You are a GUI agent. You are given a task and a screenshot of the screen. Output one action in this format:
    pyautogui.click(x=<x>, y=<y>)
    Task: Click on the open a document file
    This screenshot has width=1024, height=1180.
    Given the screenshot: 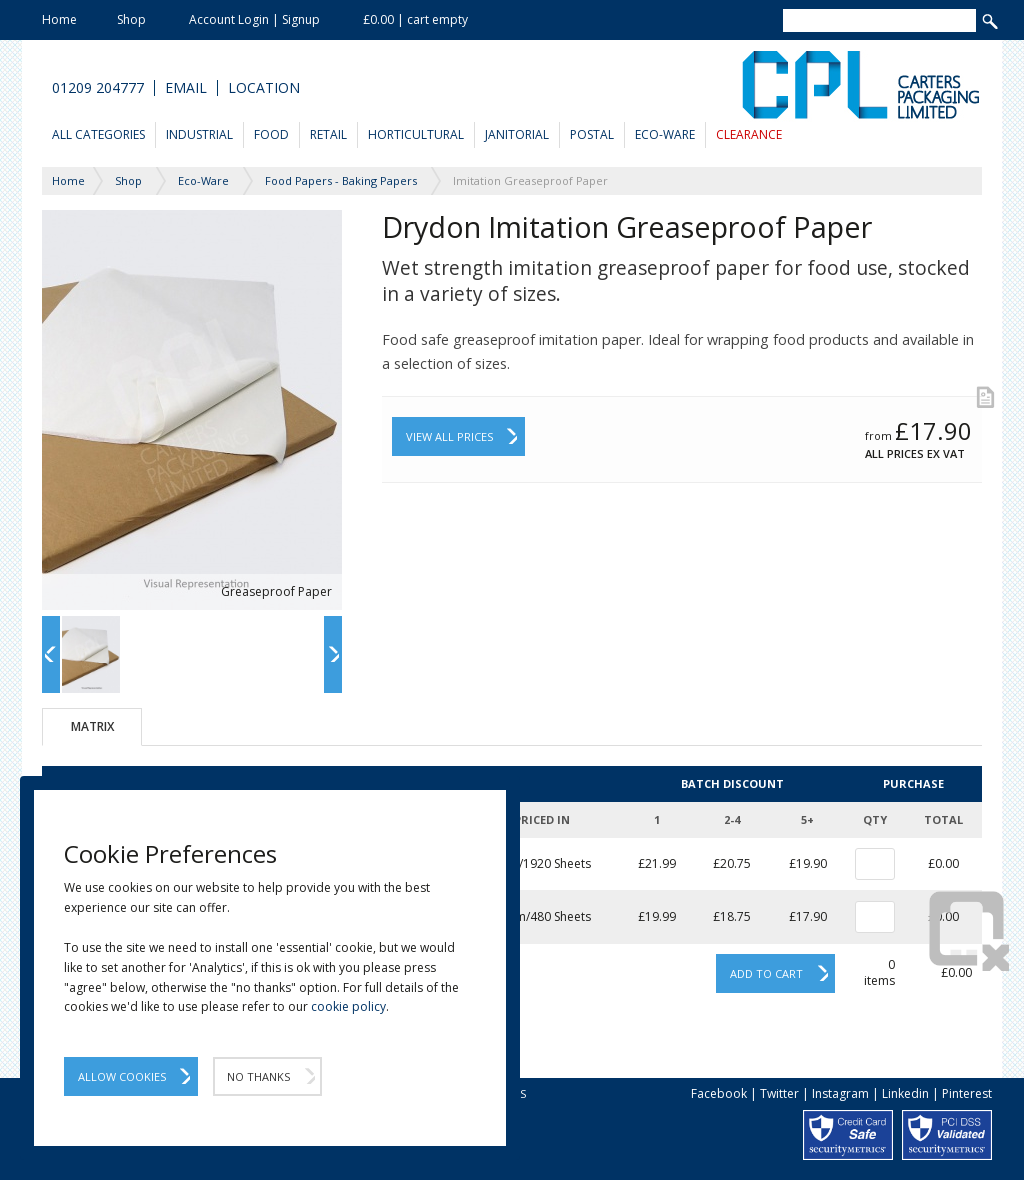 What is the action you would take?
    pyautogui.click(x=985, y=396)
    